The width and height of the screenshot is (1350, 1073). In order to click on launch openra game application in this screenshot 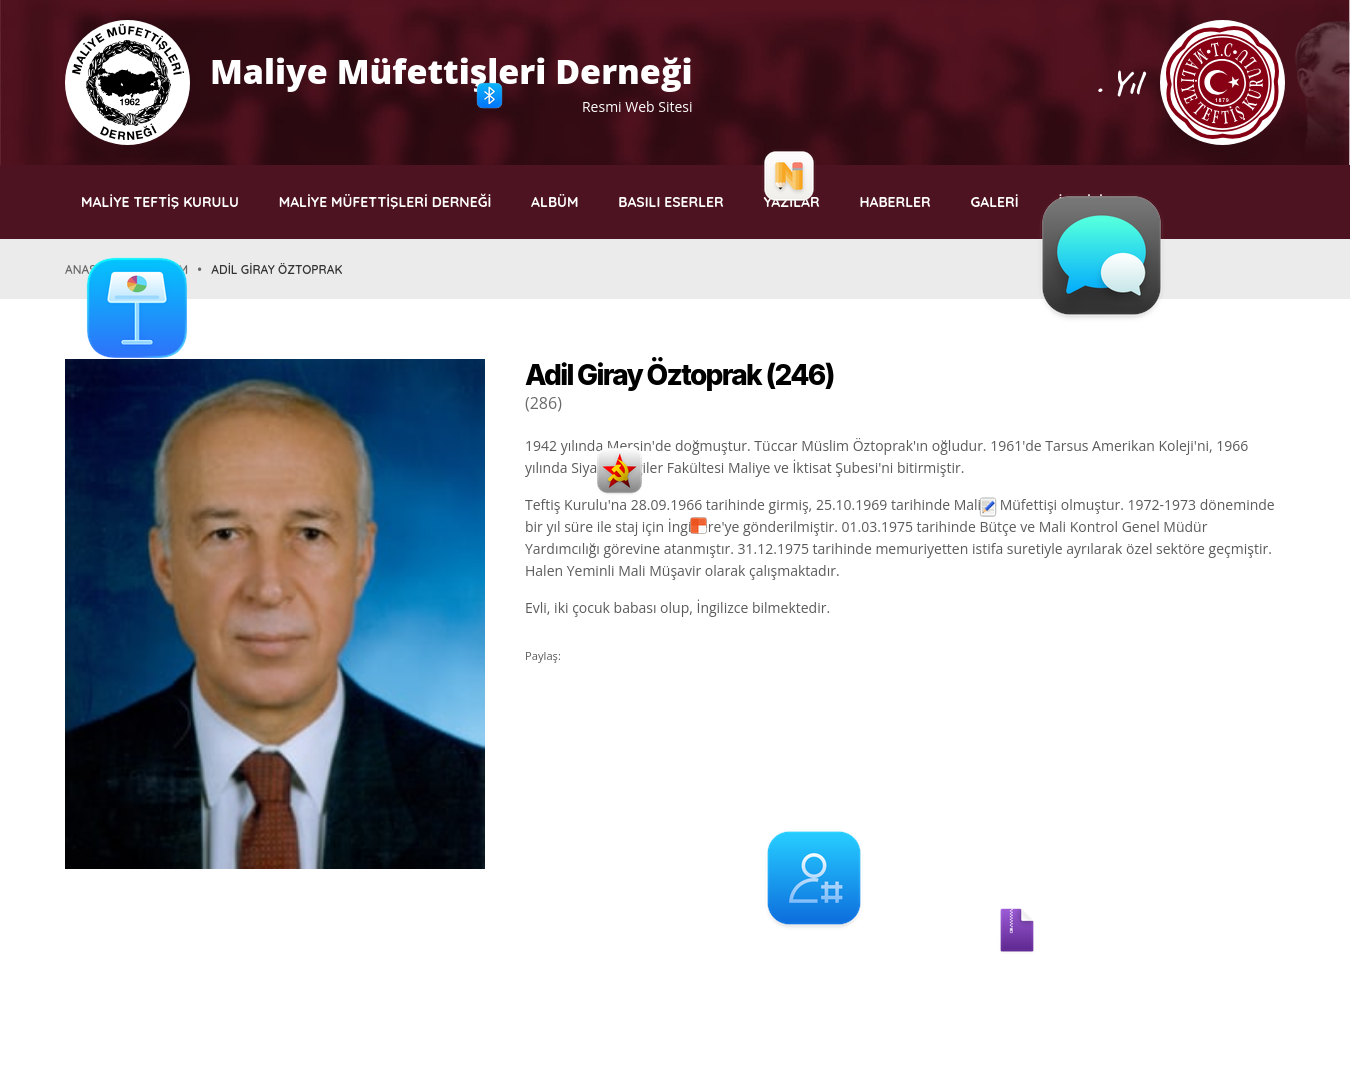, I will do `click(619, 470)`.